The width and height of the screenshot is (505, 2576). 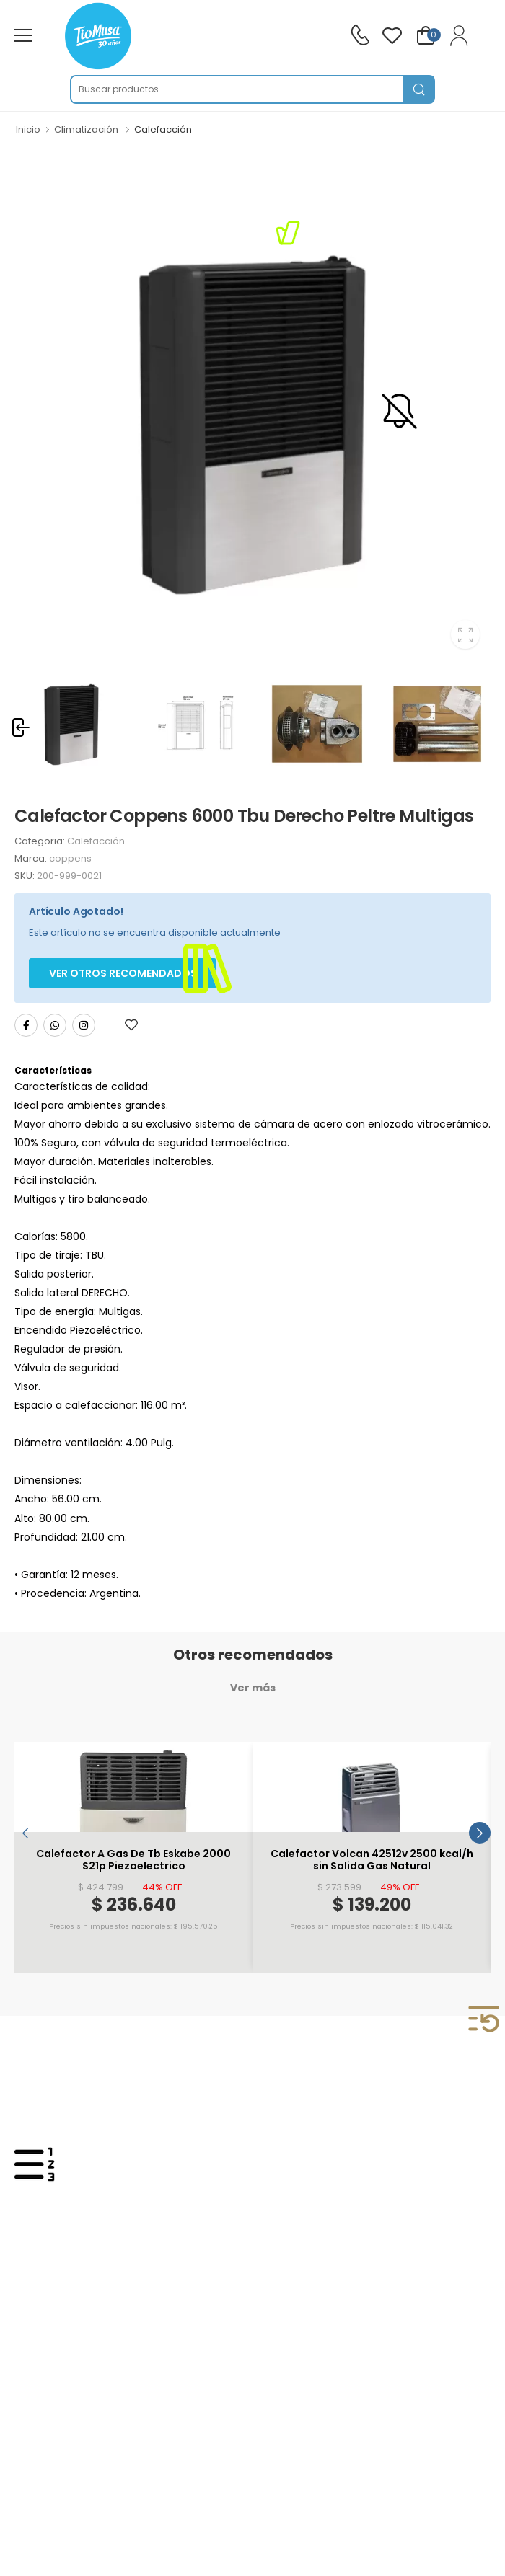 I want to click on open kbin social platform, so click(x=288, y=233).